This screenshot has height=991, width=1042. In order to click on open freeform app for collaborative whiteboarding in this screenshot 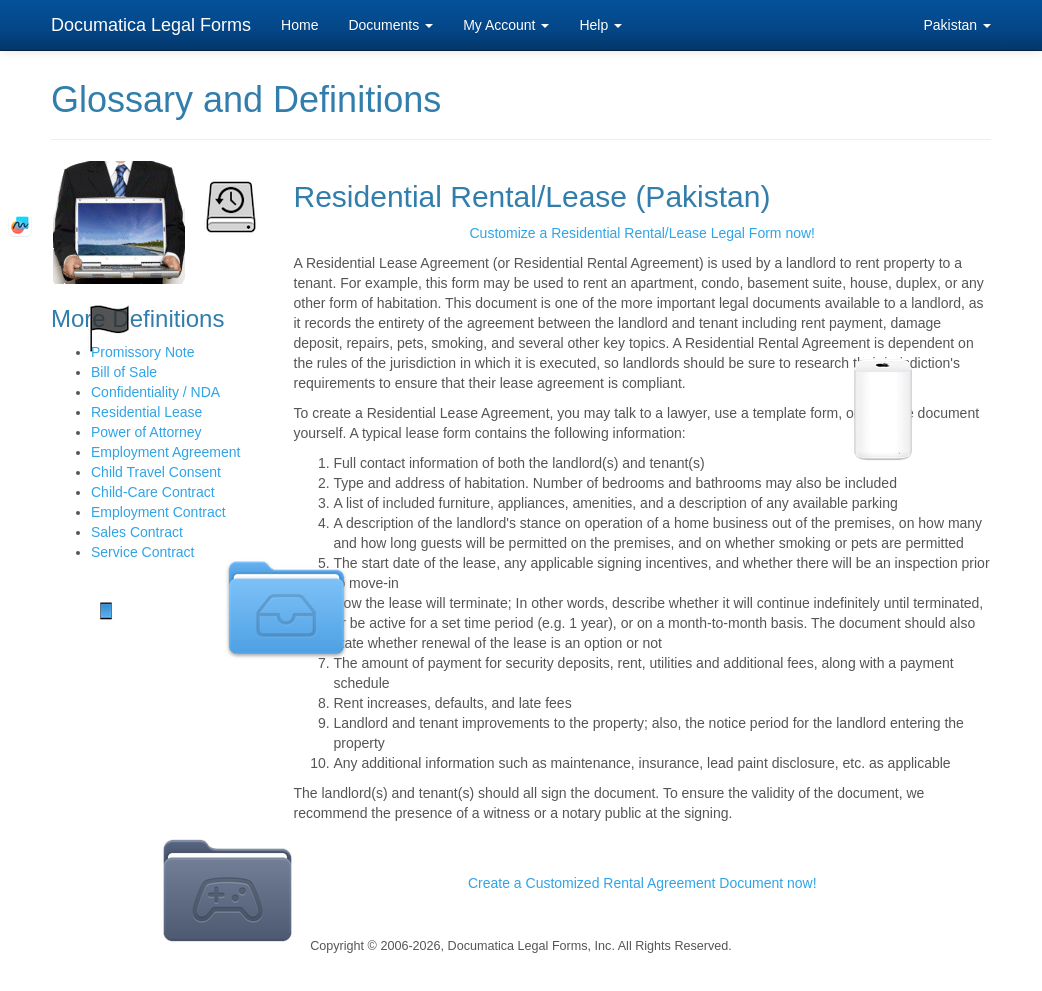, I will do `click(20, 225)`.